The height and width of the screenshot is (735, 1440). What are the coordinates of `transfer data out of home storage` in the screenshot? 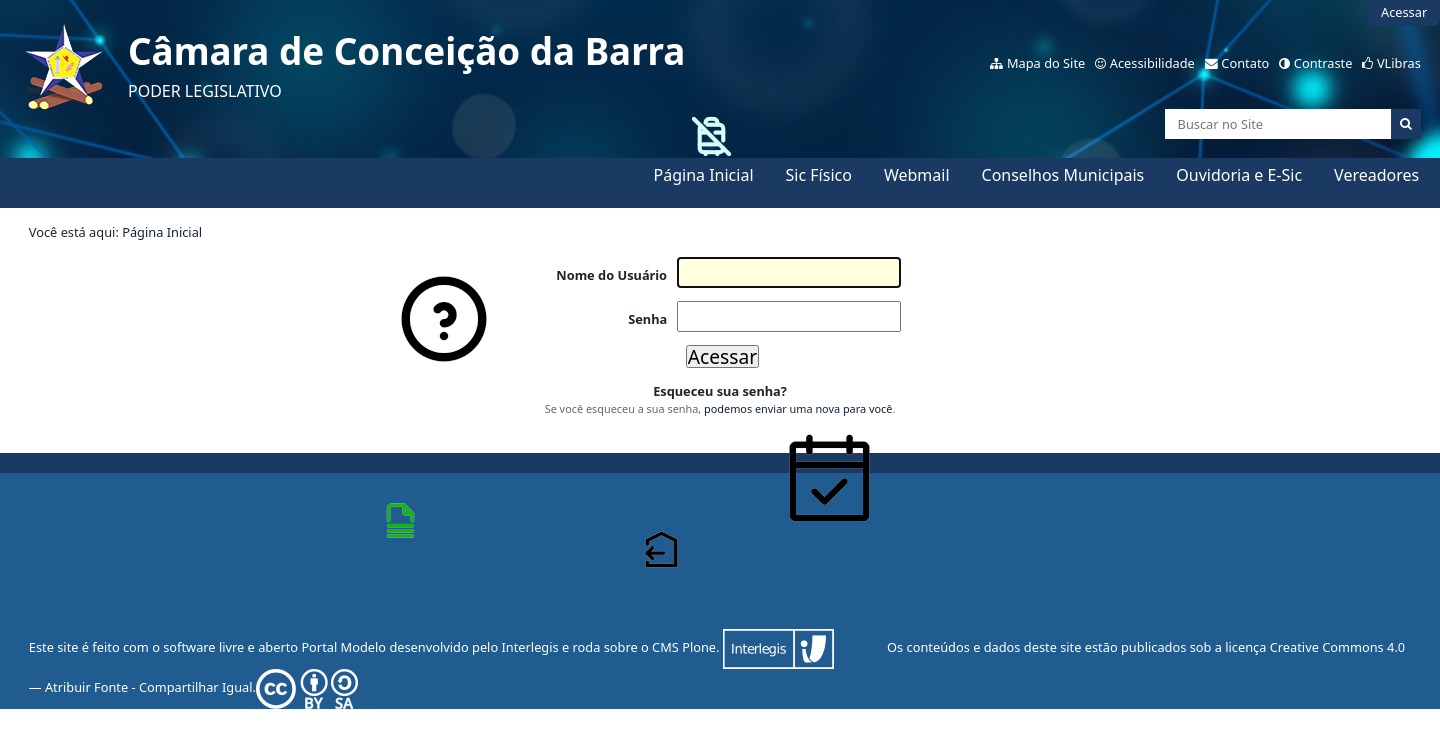 It's located at (661, 549).